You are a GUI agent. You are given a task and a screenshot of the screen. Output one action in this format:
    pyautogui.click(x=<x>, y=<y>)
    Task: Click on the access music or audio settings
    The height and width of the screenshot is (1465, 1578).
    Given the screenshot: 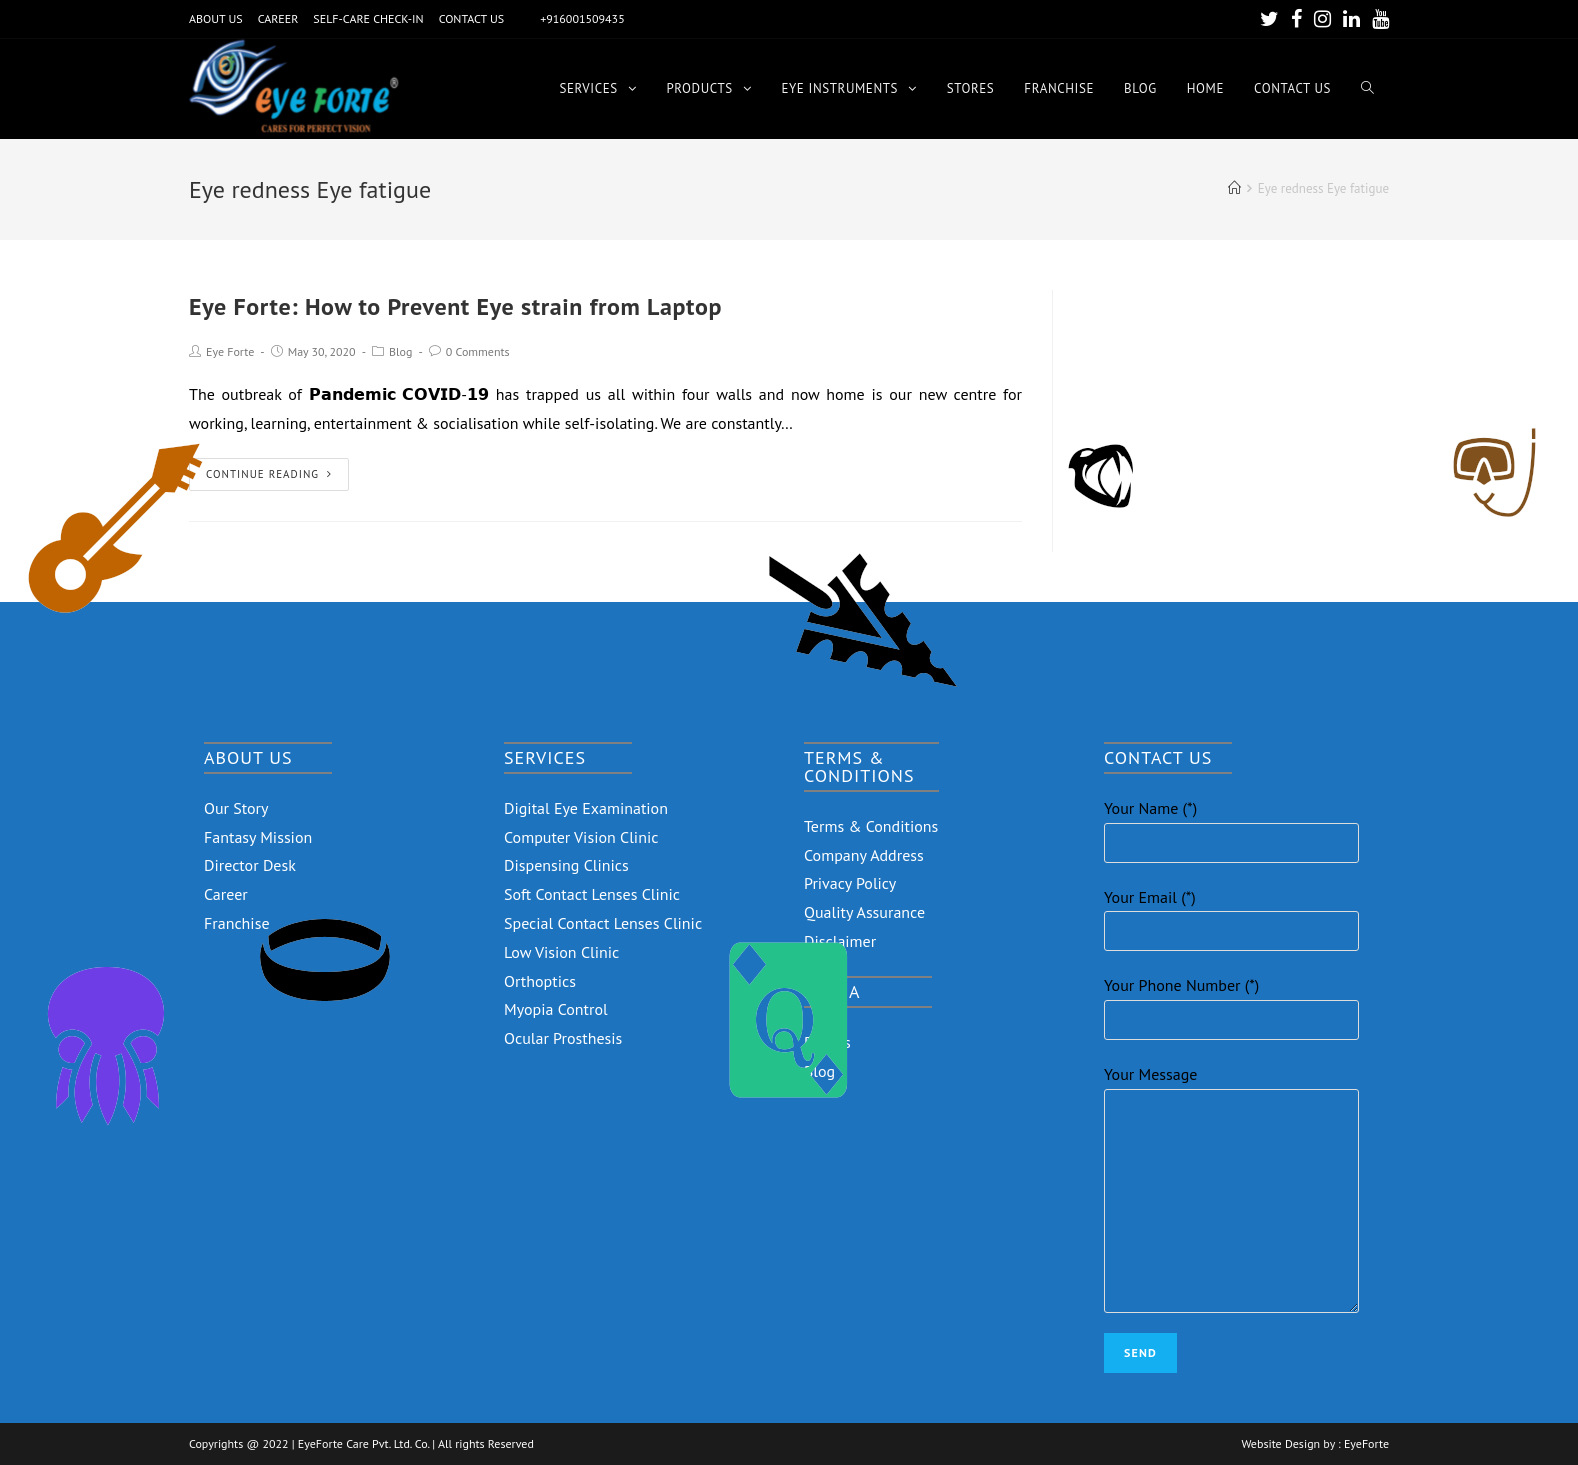 What is the action you would take?
    pyautogui.click(x=115, y=529)
    